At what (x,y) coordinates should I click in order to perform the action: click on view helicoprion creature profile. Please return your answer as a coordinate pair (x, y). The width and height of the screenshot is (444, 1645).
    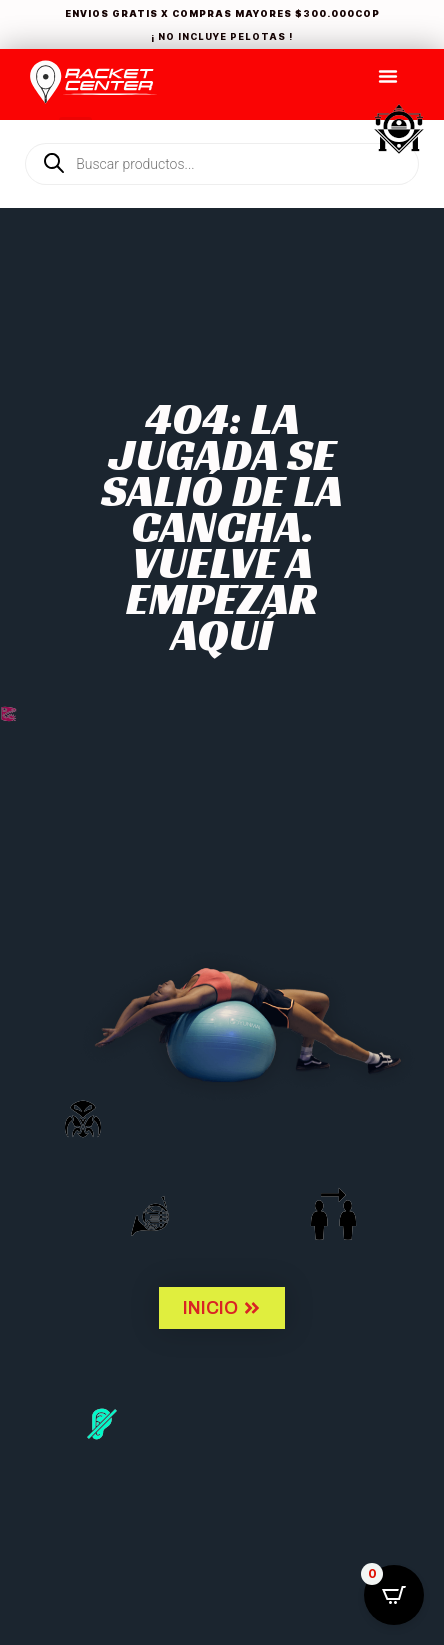
    Looking at the image, I should click on (9, 714).